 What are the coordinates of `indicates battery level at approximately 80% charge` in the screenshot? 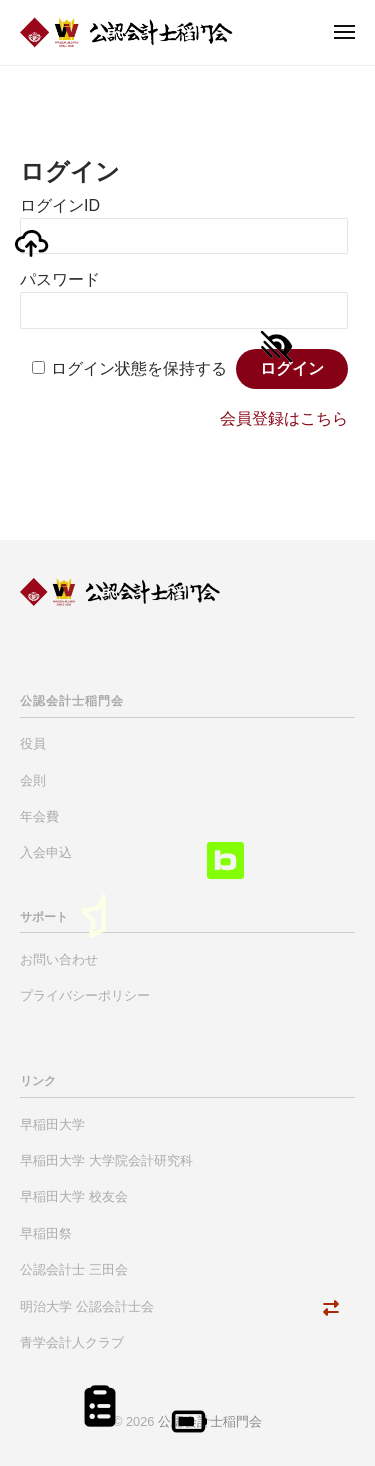 It's located at (188, 1421).